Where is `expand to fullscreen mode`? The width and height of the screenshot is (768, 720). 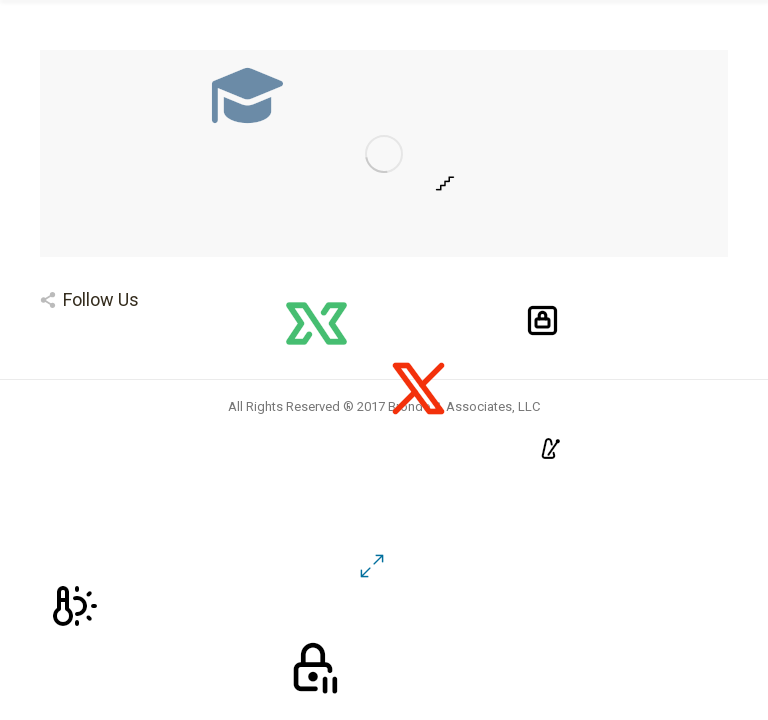
expand to fullscreen mode is located at coordinates (372, 566).